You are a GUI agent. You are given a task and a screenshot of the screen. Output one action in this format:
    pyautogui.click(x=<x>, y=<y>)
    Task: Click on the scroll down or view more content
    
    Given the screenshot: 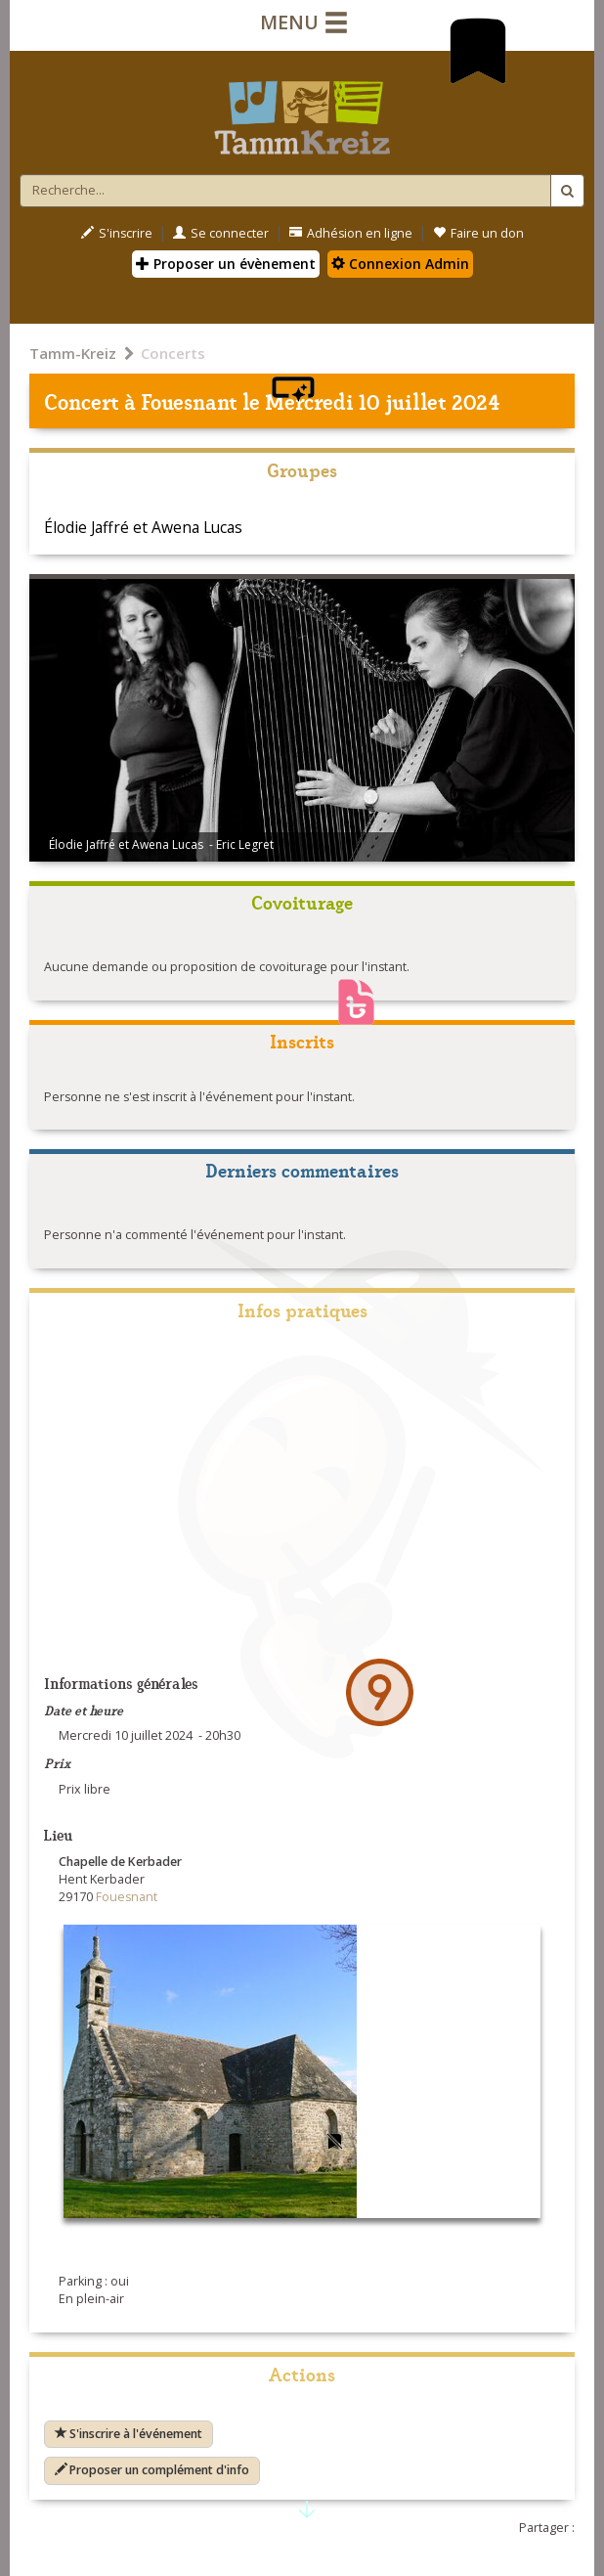 What is the action you would take?
    pyautogui.click(x=307, y=2509)
    